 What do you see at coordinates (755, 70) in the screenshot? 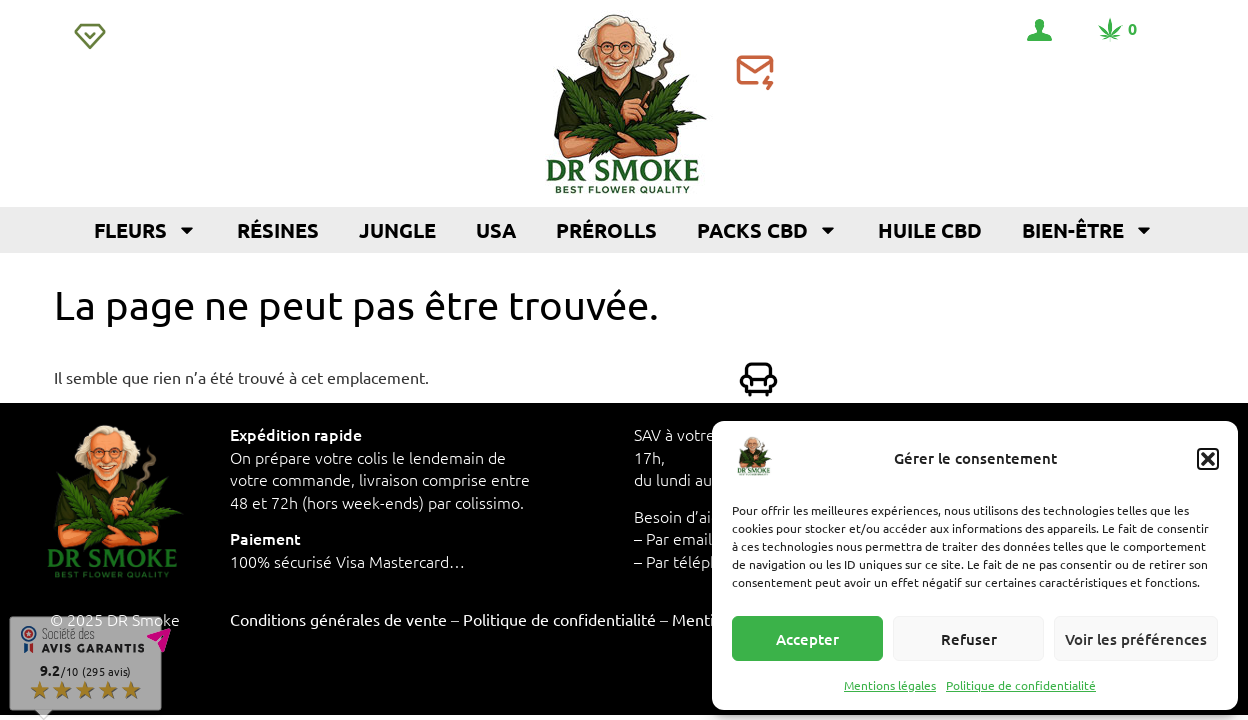
I see `send message with high priority` at bounding box center [755, 70].